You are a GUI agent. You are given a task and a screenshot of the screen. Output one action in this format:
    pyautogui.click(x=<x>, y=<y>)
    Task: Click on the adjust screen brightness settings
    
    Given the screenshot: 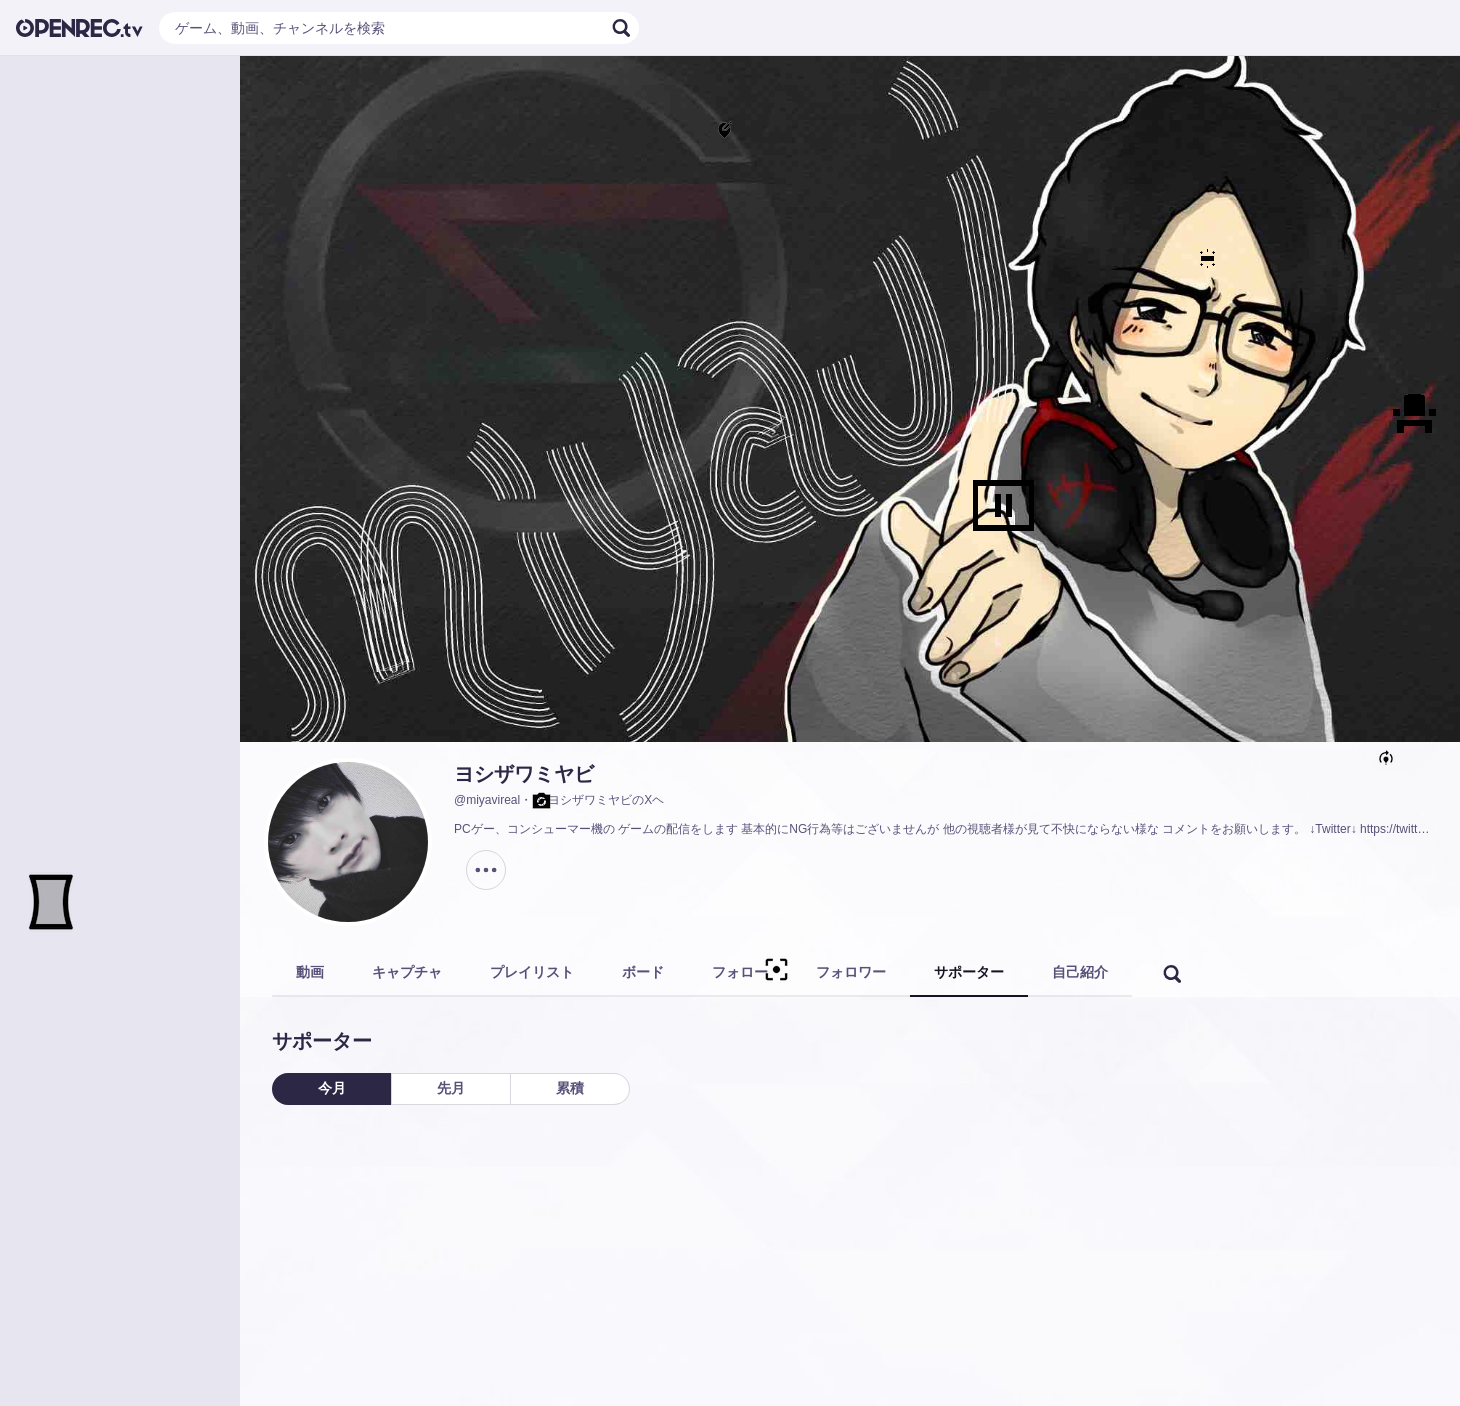 What is the action you would take?
    pyautogui.click(x=1207, y=258)
    